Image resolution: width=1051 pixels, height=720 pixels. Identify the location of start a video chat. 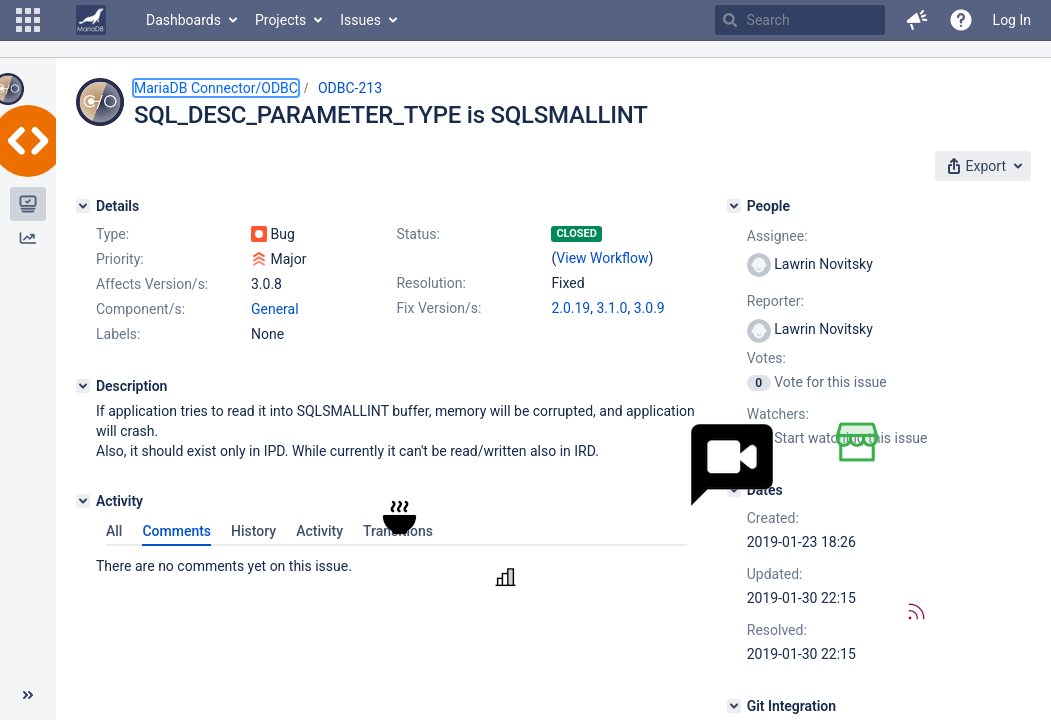
(732, 465).